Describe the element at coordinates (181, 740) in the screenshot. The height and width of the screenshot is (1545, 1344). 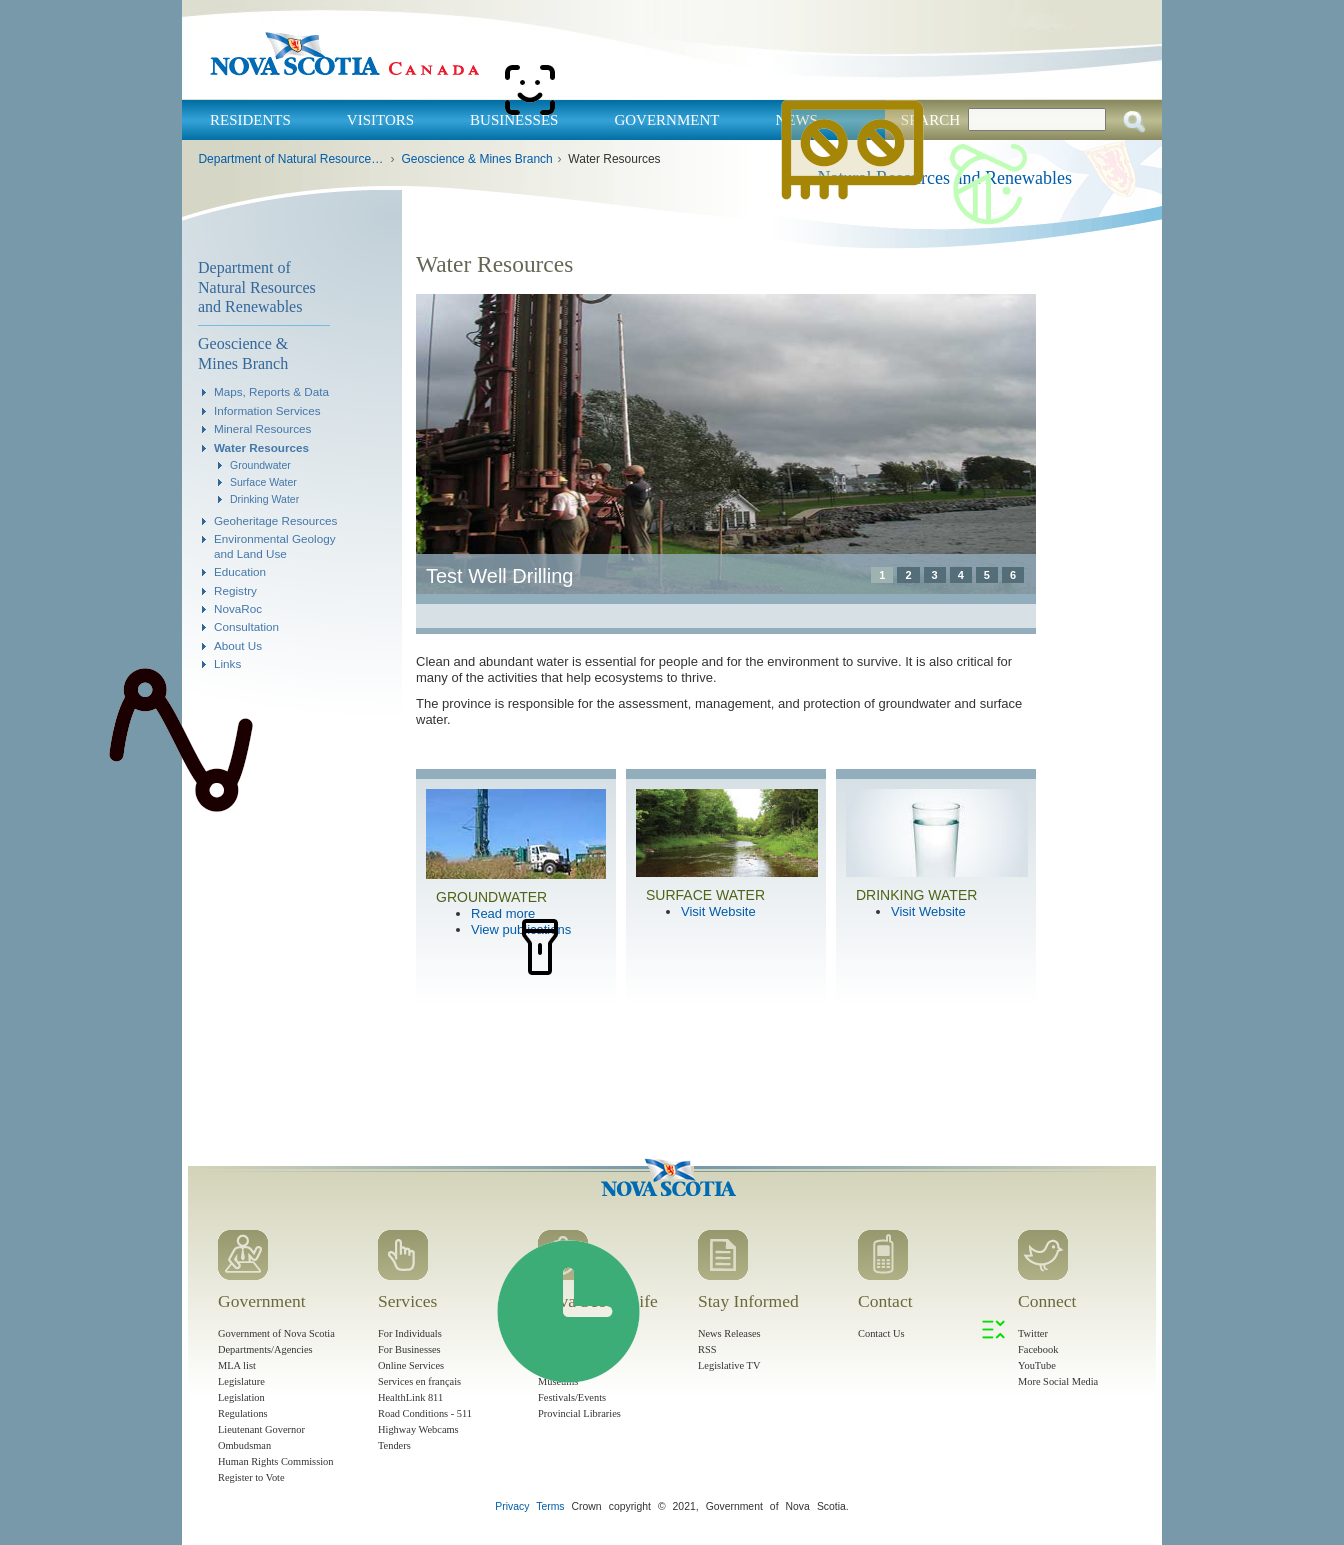
I see `toggle between maximum and minimum values` at that location.